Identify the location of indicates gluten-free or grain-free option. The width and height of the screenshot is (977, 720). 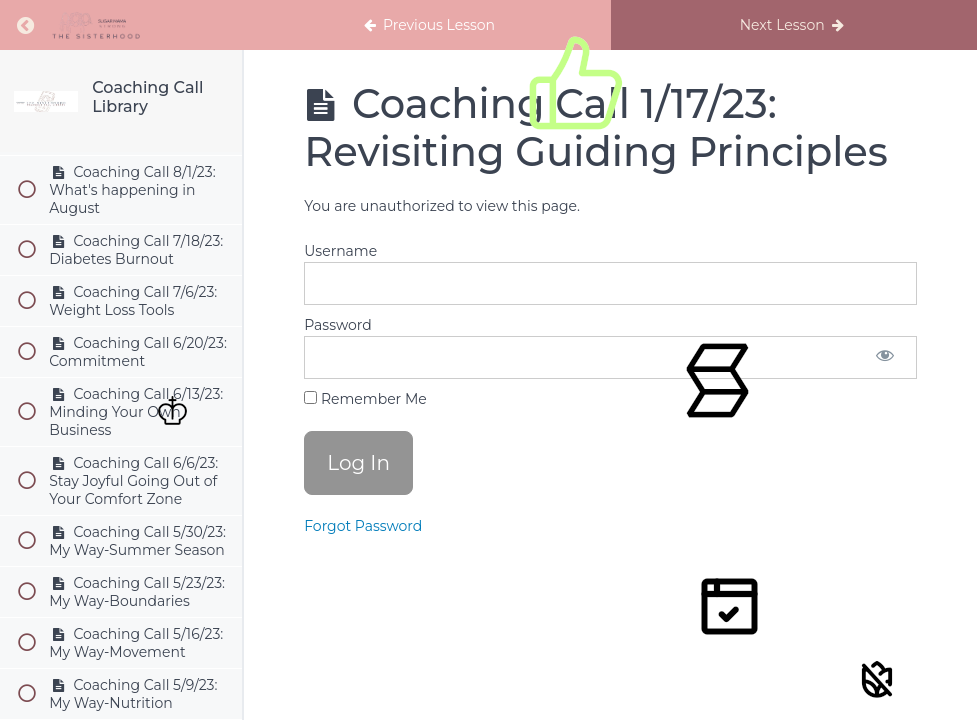
(877, 680).